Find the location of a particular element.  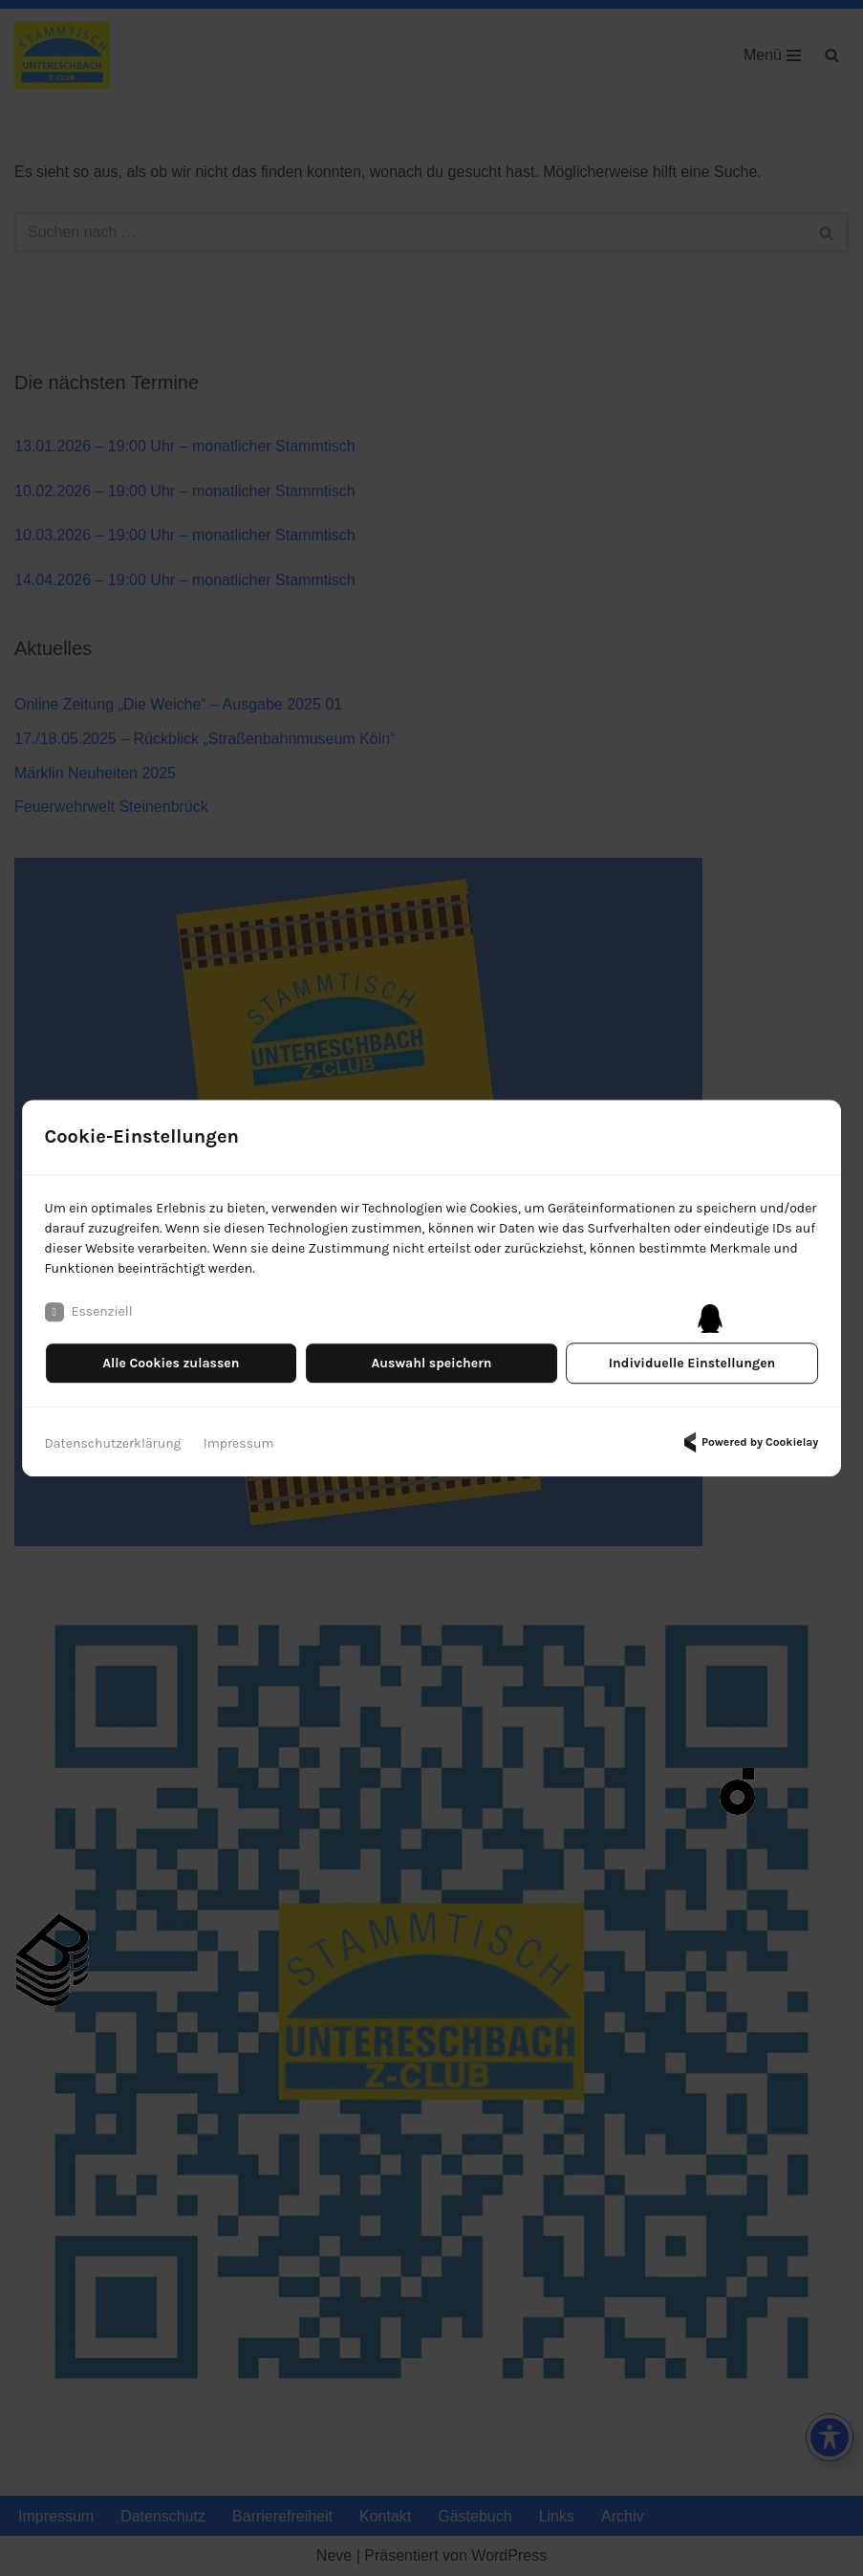

open QQ messaging app is located at coordinates (710, 1319).